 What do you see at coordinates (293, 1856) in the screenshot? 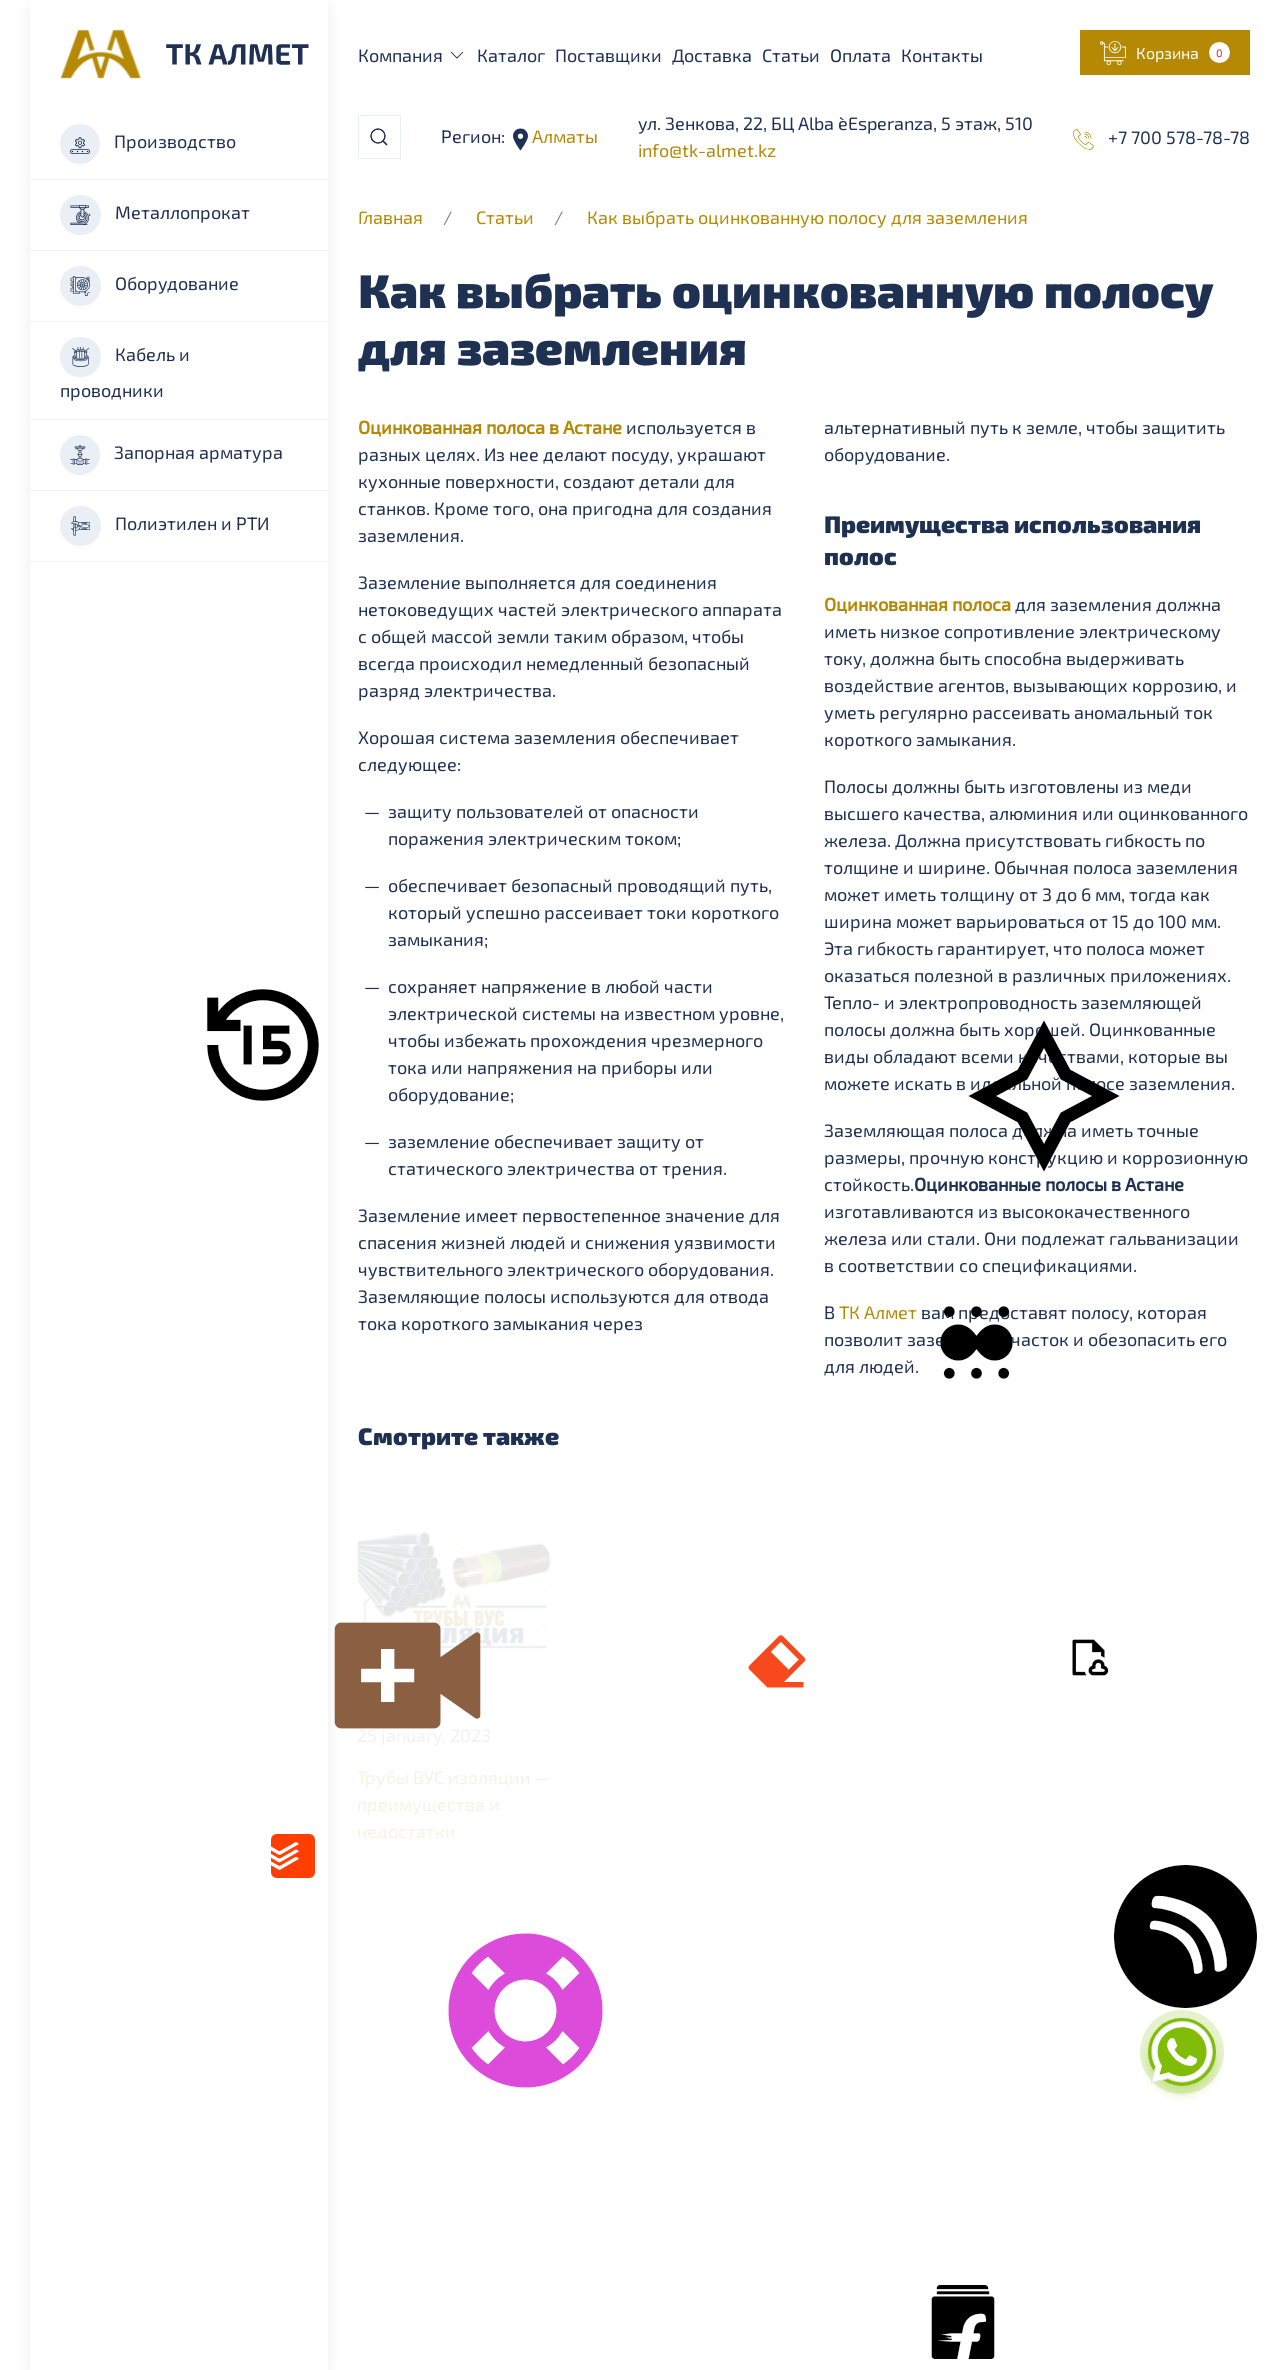
I see `open Todoist app` at bounding box center [293, 1856].